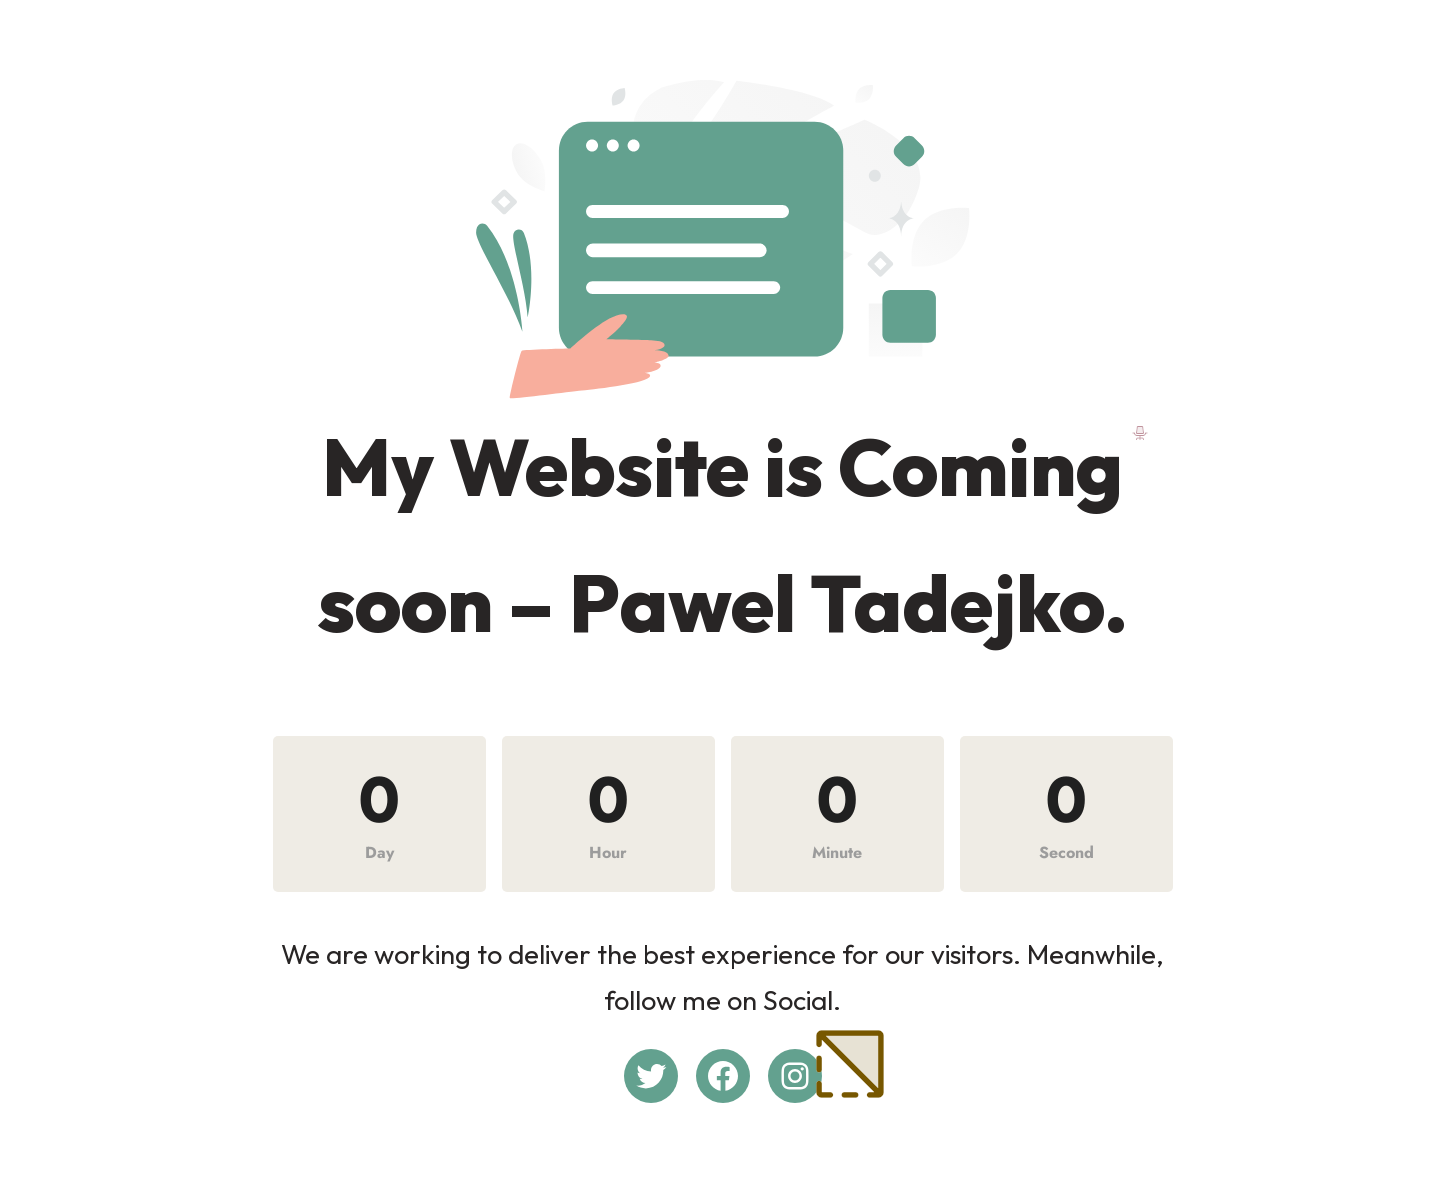  What do you see at coordinates (850, 1064) in the screenshot?
I see `invert current selection` at bounding box center [850, 1064].